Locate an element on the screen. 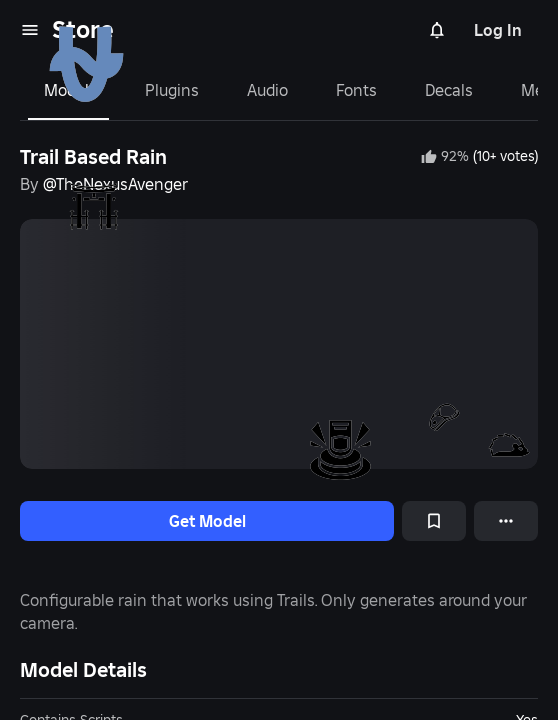 This screenshot has width=558, height=720. access japanese cultural or religious content is located at coordinates (94, 205).